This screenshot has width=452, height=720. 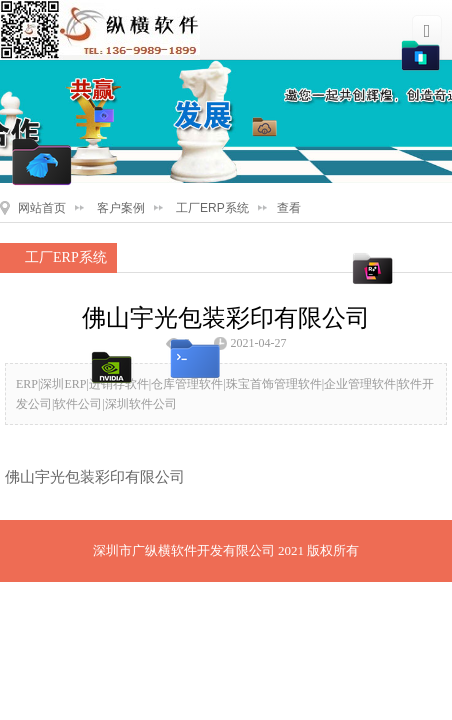 What do you see at coordinates (41, 163) in the screenshot?
I see `open garuda linux system folder` at bounding box center [41, 163].